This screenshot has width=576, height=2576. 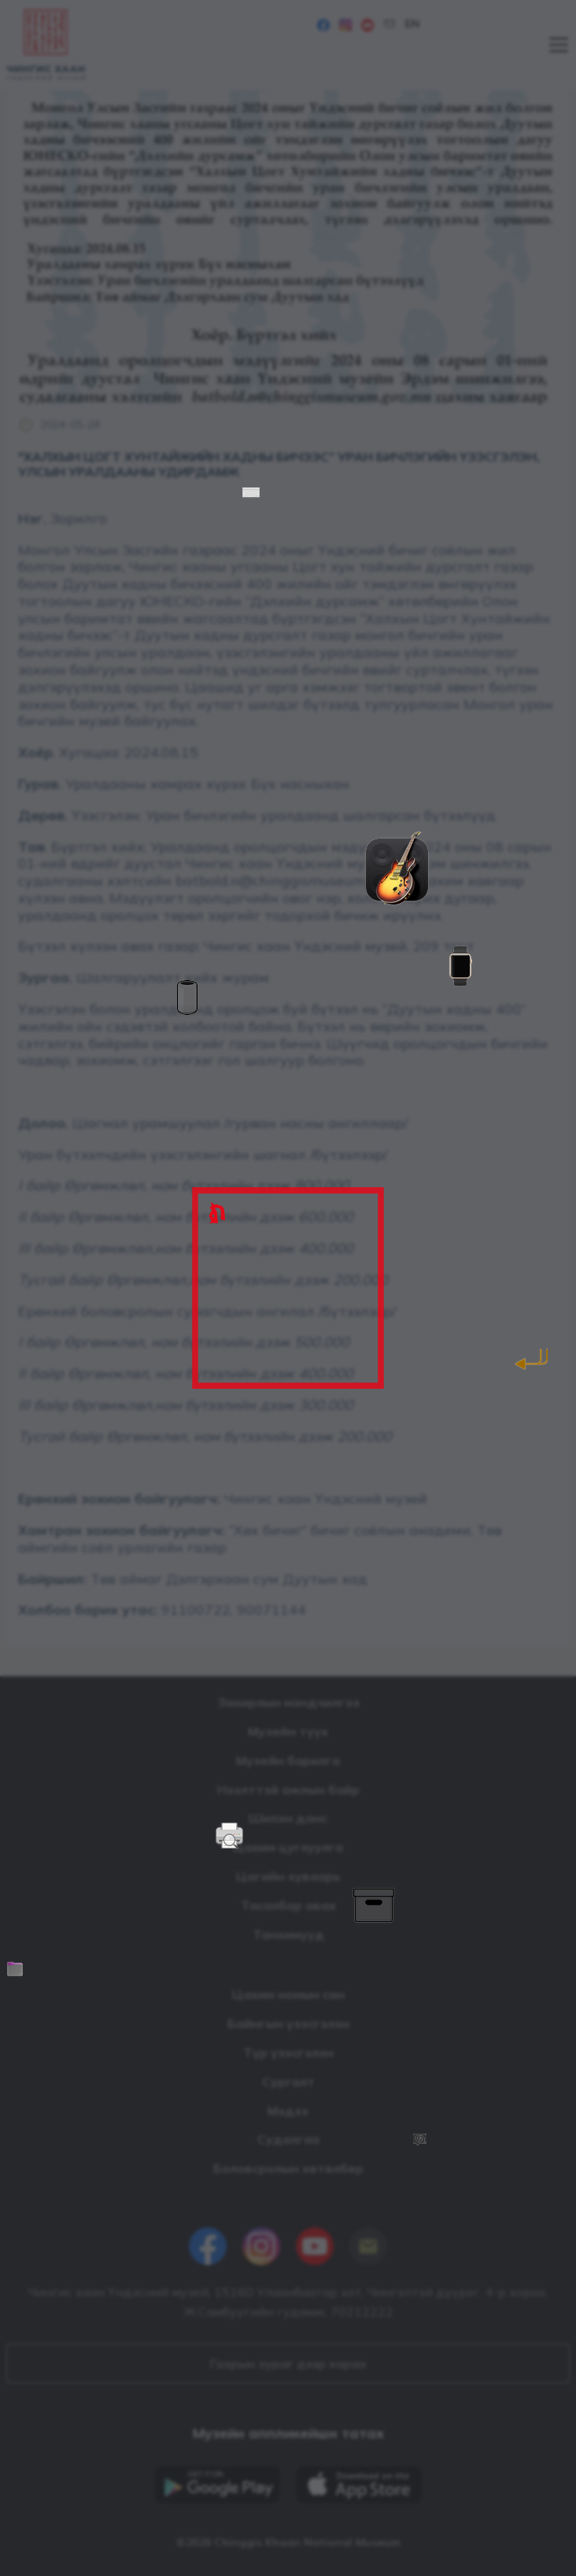 What do you see at coordinates (419, 2139) in the screenshot?
I see `open fractal messaging app` at bounding box center [419, 2139].